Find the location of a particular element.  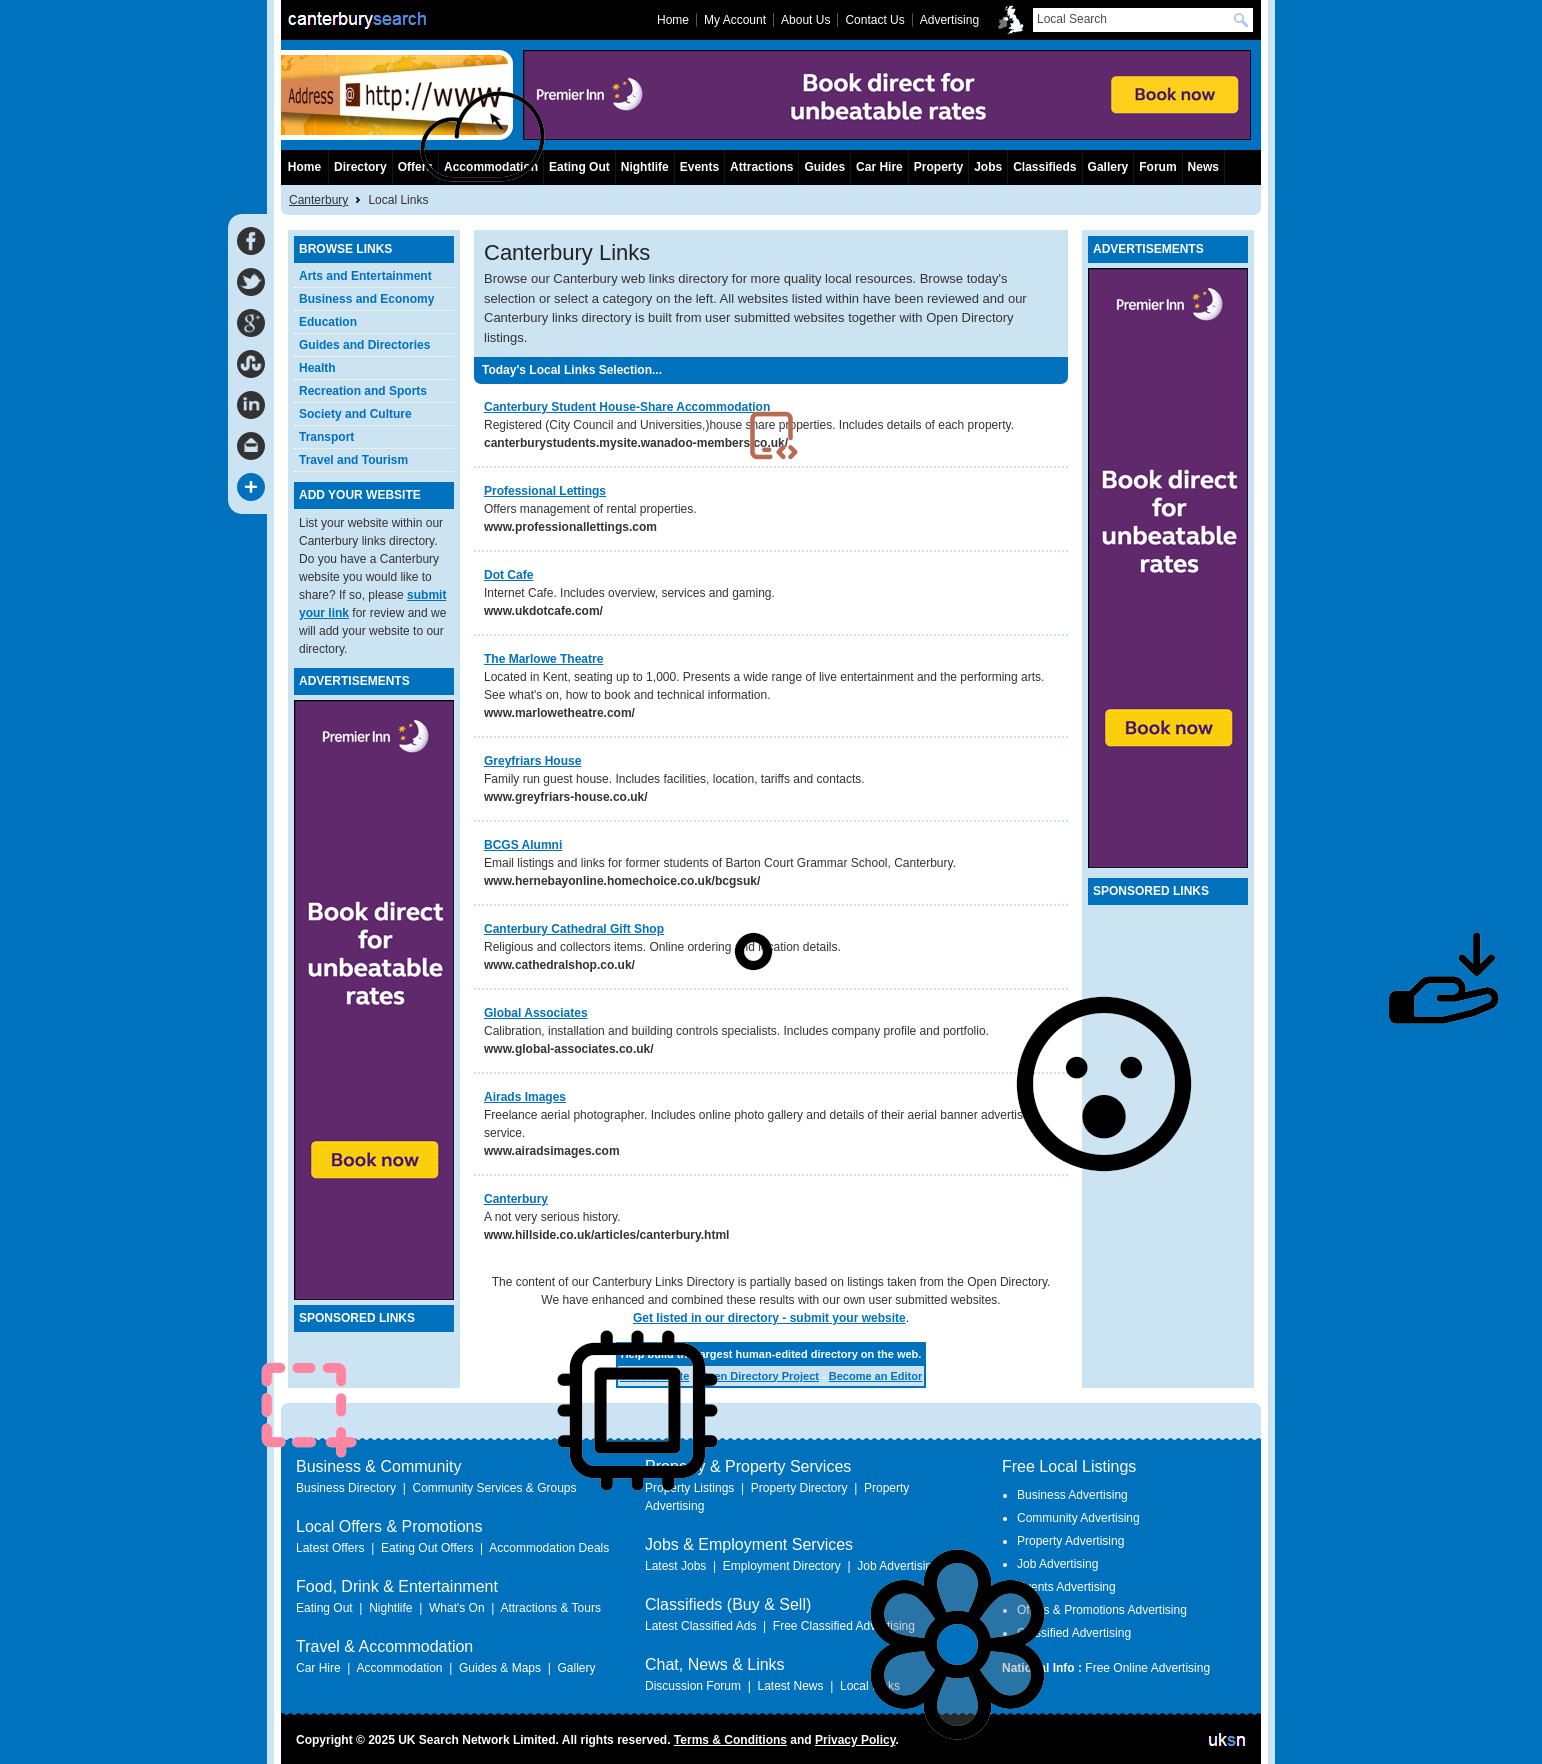

access cloud storage is located at coordinates (482, 136).